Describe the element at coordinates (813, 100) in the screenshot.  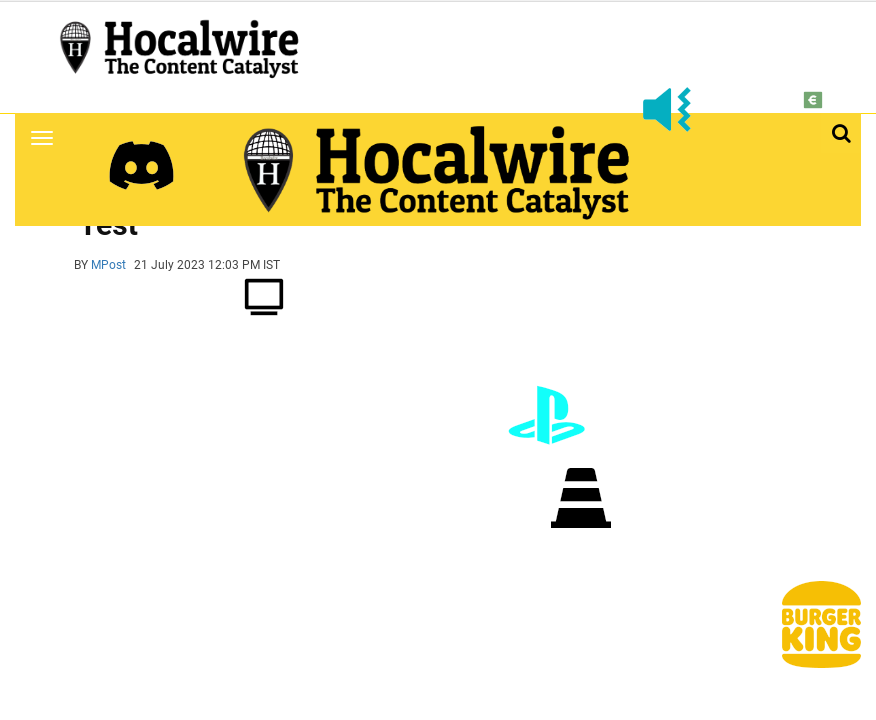
I see `indicates euro currency or payment option` at that location.